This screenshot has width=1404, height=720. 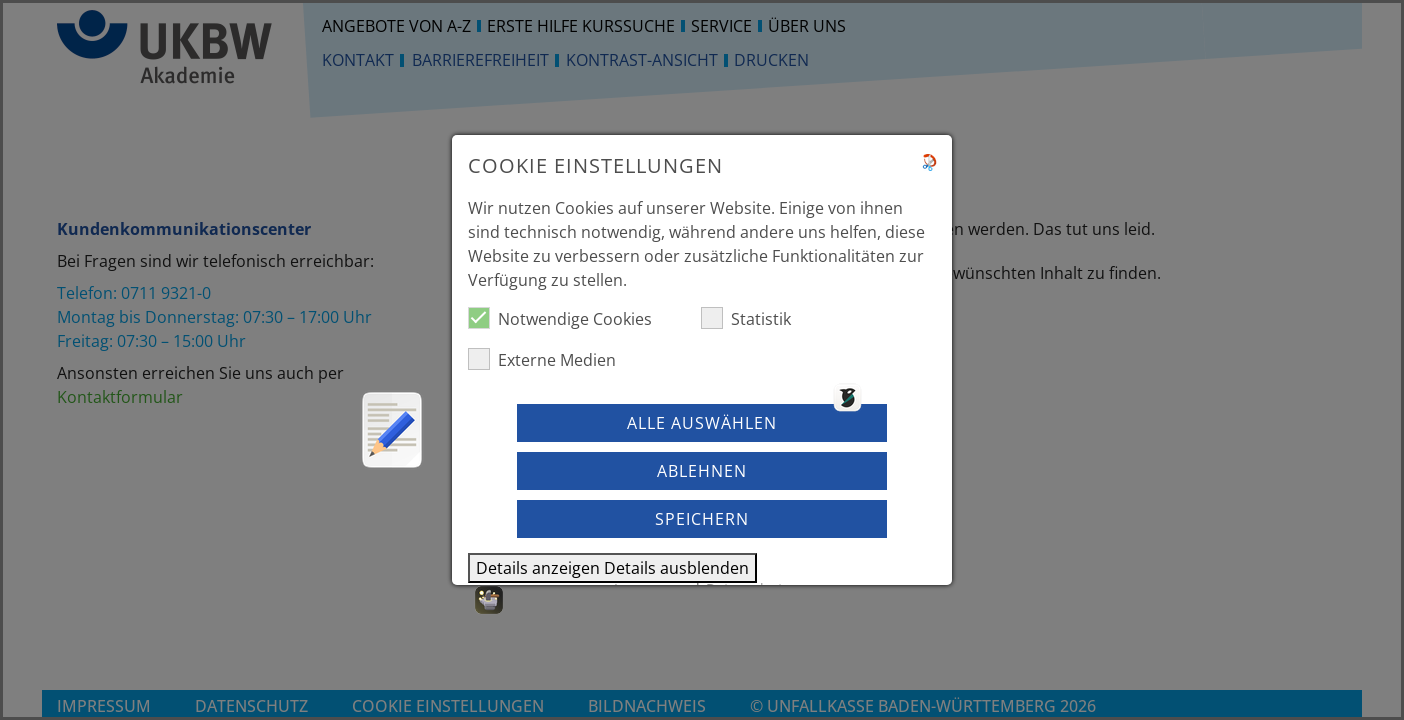 What do you see at coordinates (392, 430) in the screenshot?
I see `open the software learning or tutorial app` at bounding box center [392, 430].